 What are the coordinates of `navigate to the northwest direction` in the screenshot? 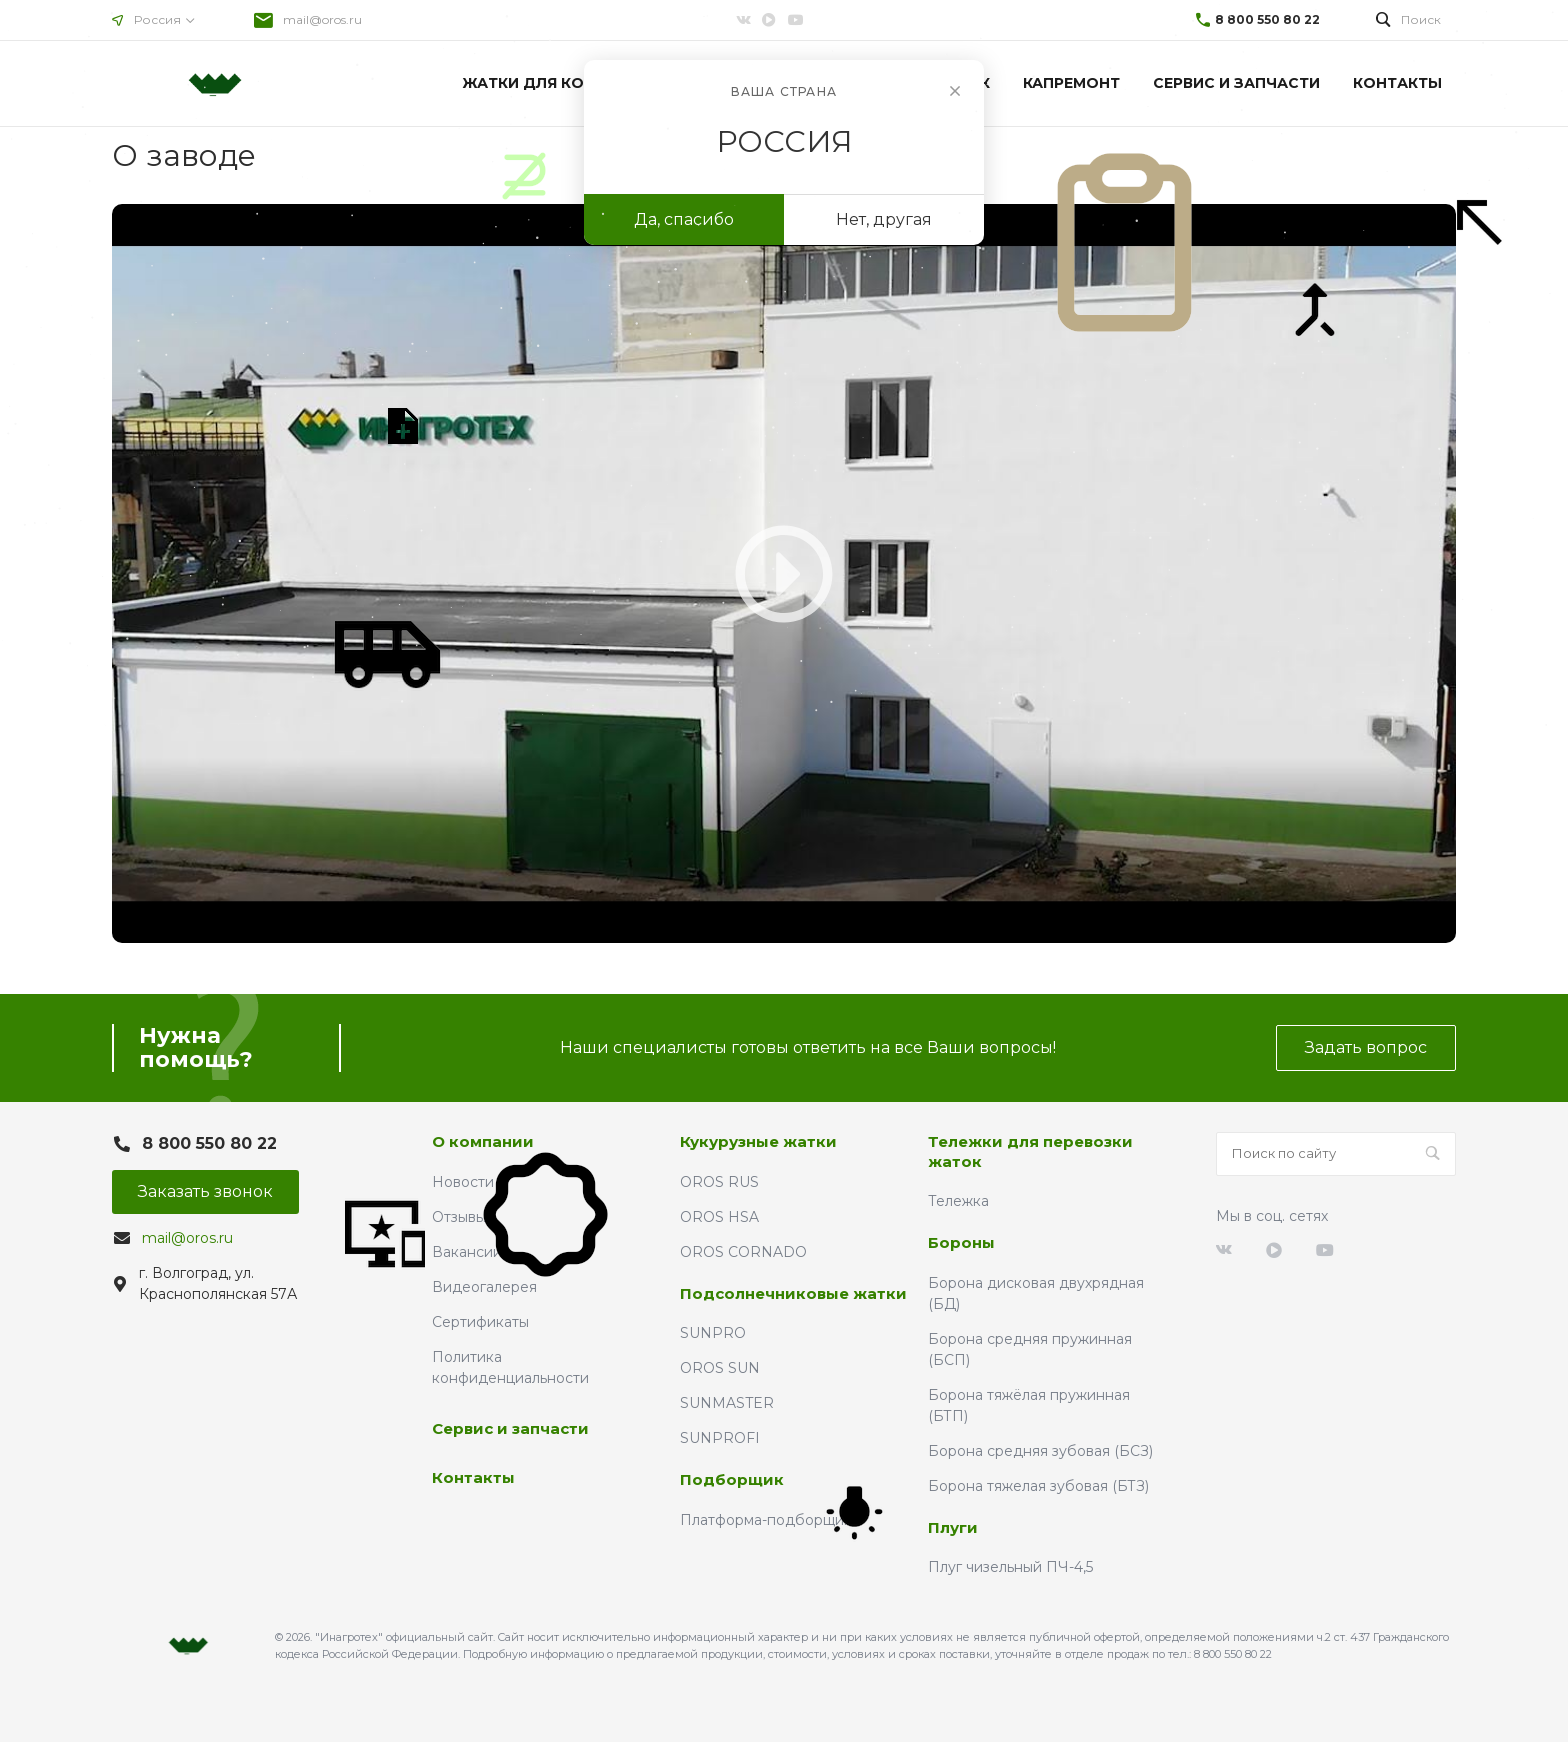 It's located at (1478, 221).